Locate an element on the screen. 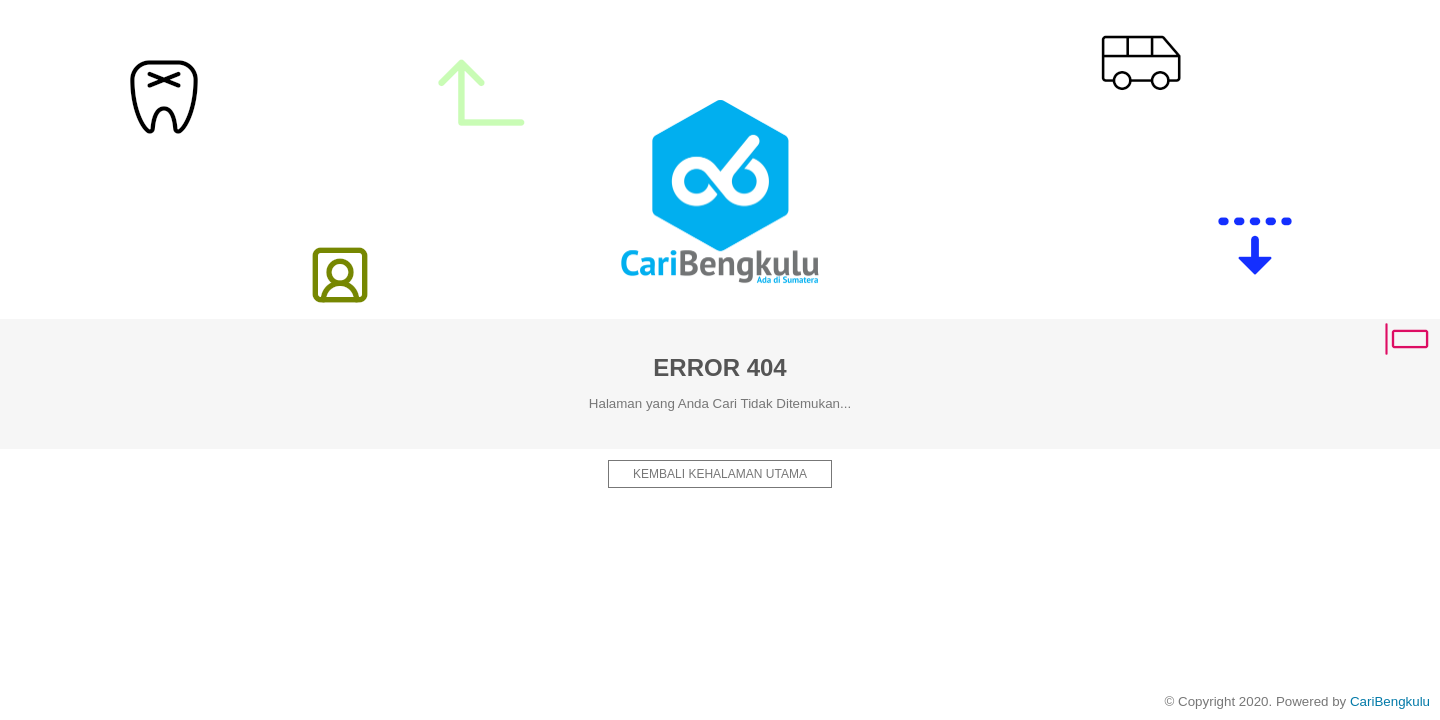 The image size is (1440, 720). expand collapsed content below is located at coordinates (1255, 241).